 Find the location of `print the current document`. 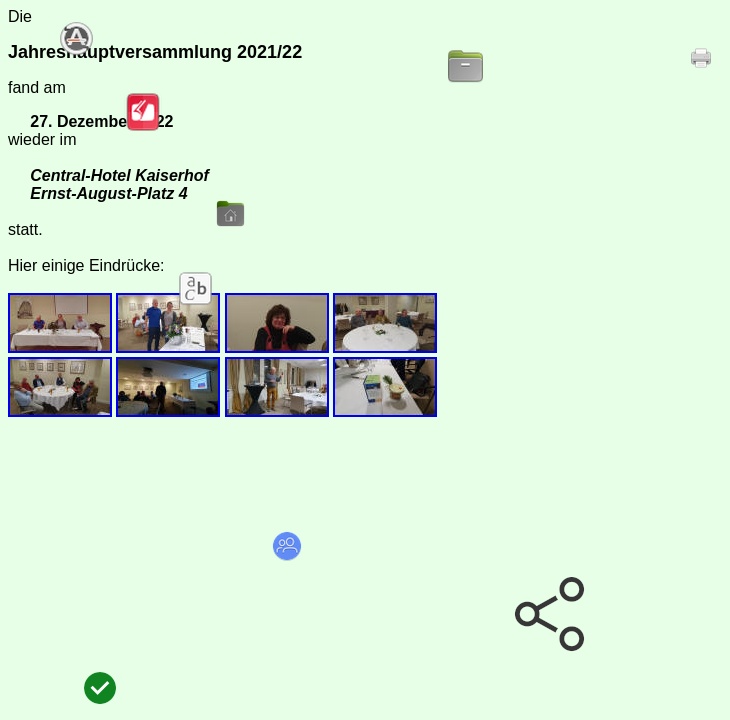

print the current document is located at coordinates (701, 58).